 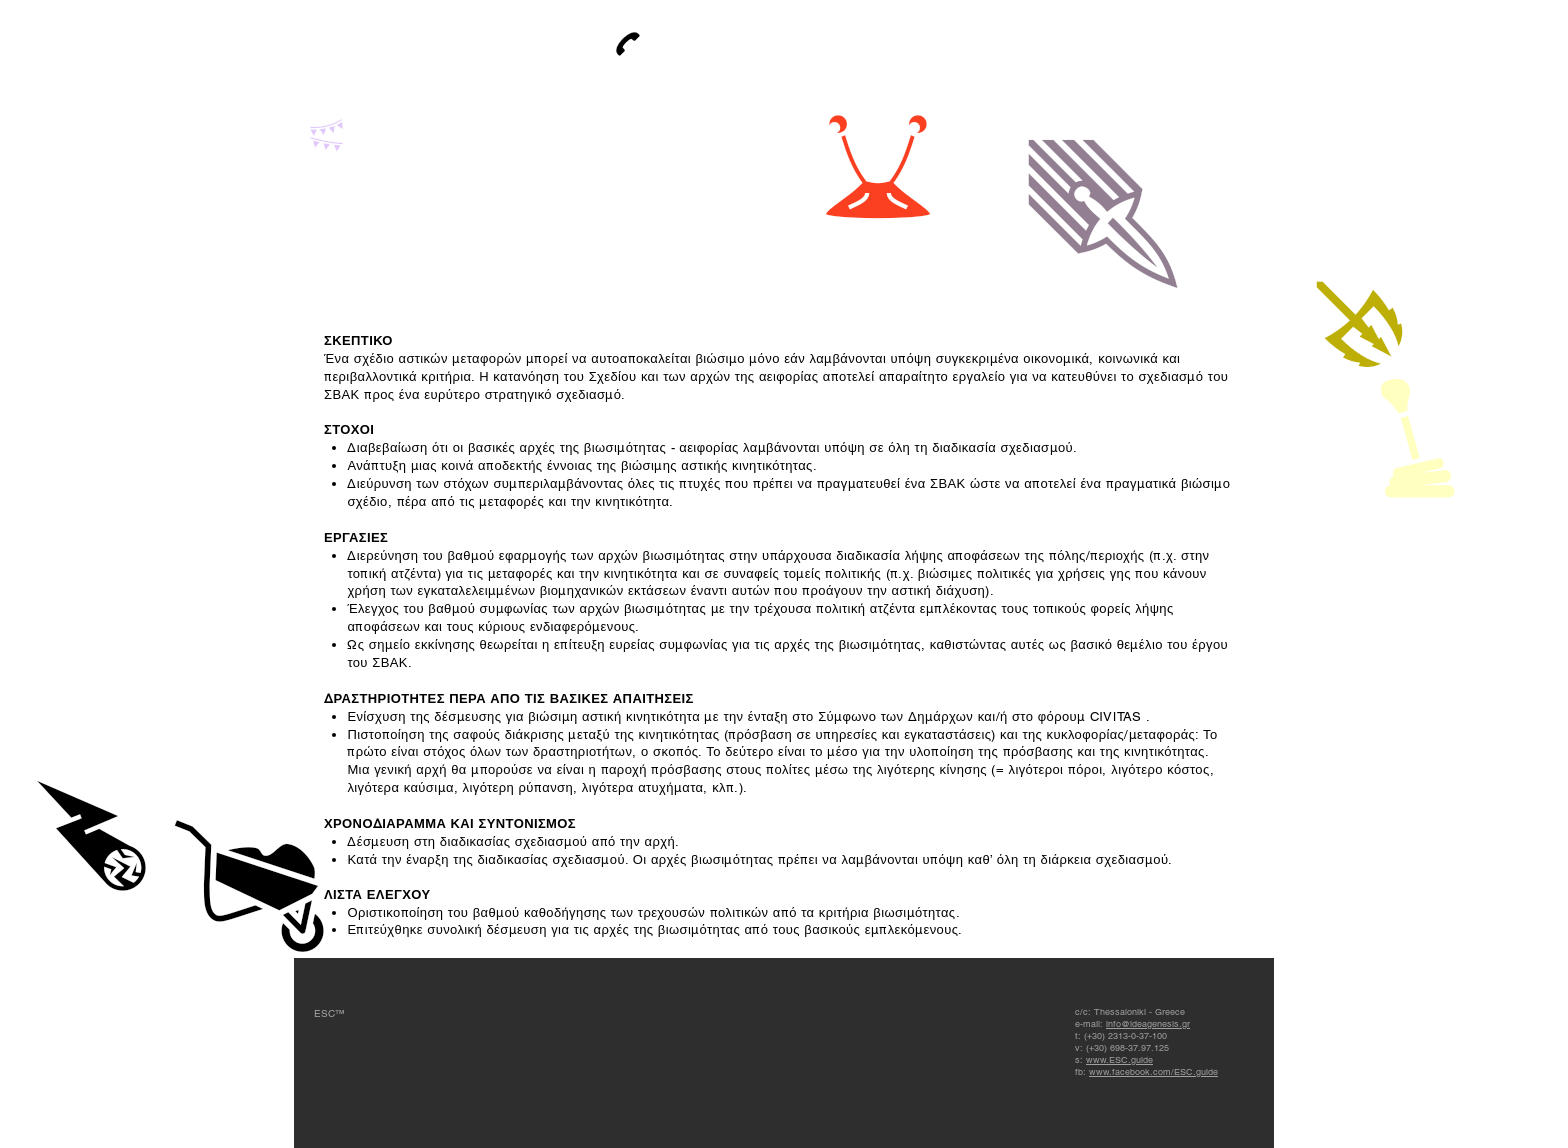 What do you see at coordinates (628, 44) in the screenshot?
I see `make a phone call` at bounding box center [628, 44].